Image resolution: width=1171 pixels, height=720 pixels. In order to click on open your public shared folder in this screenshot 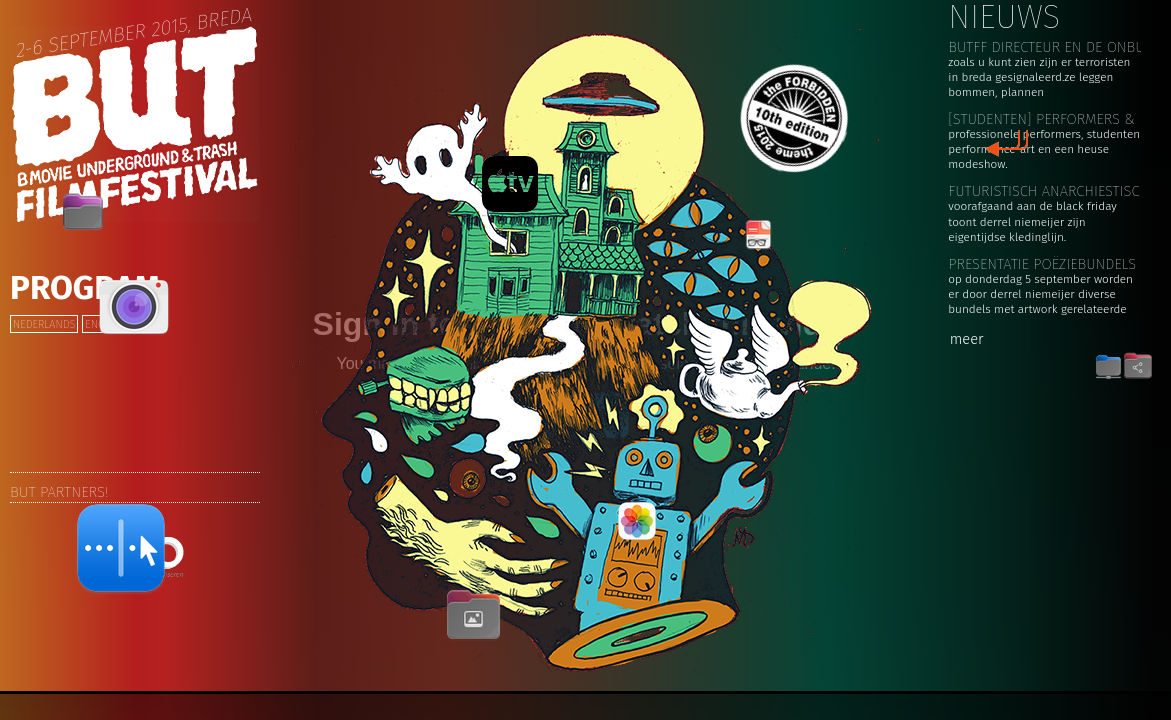, I will do `click(1138, 365)`.